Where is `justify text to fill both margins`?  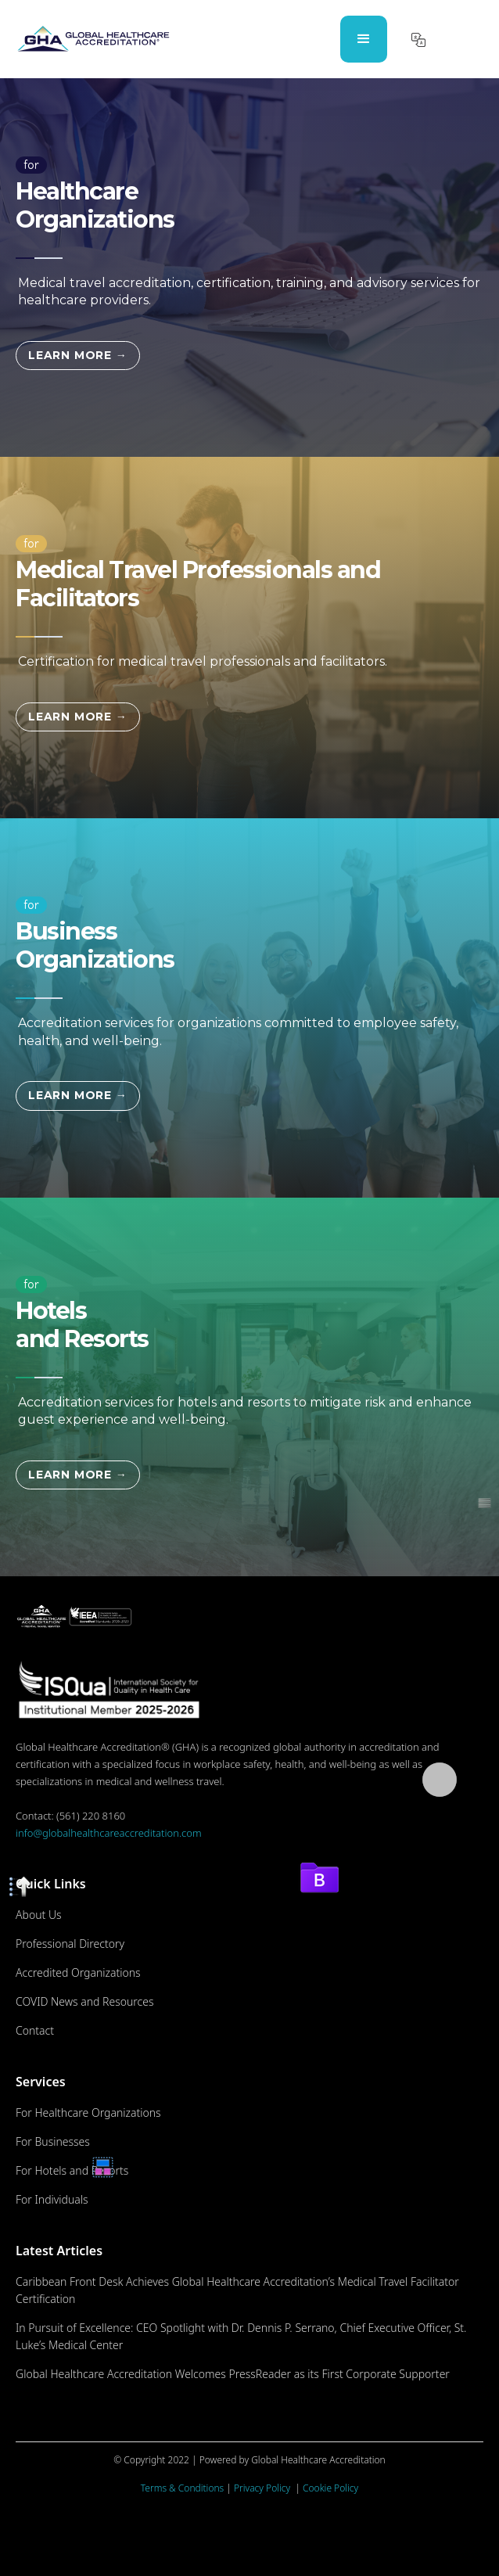 justify text to fill both margins is located at coordinates (484, 1503).